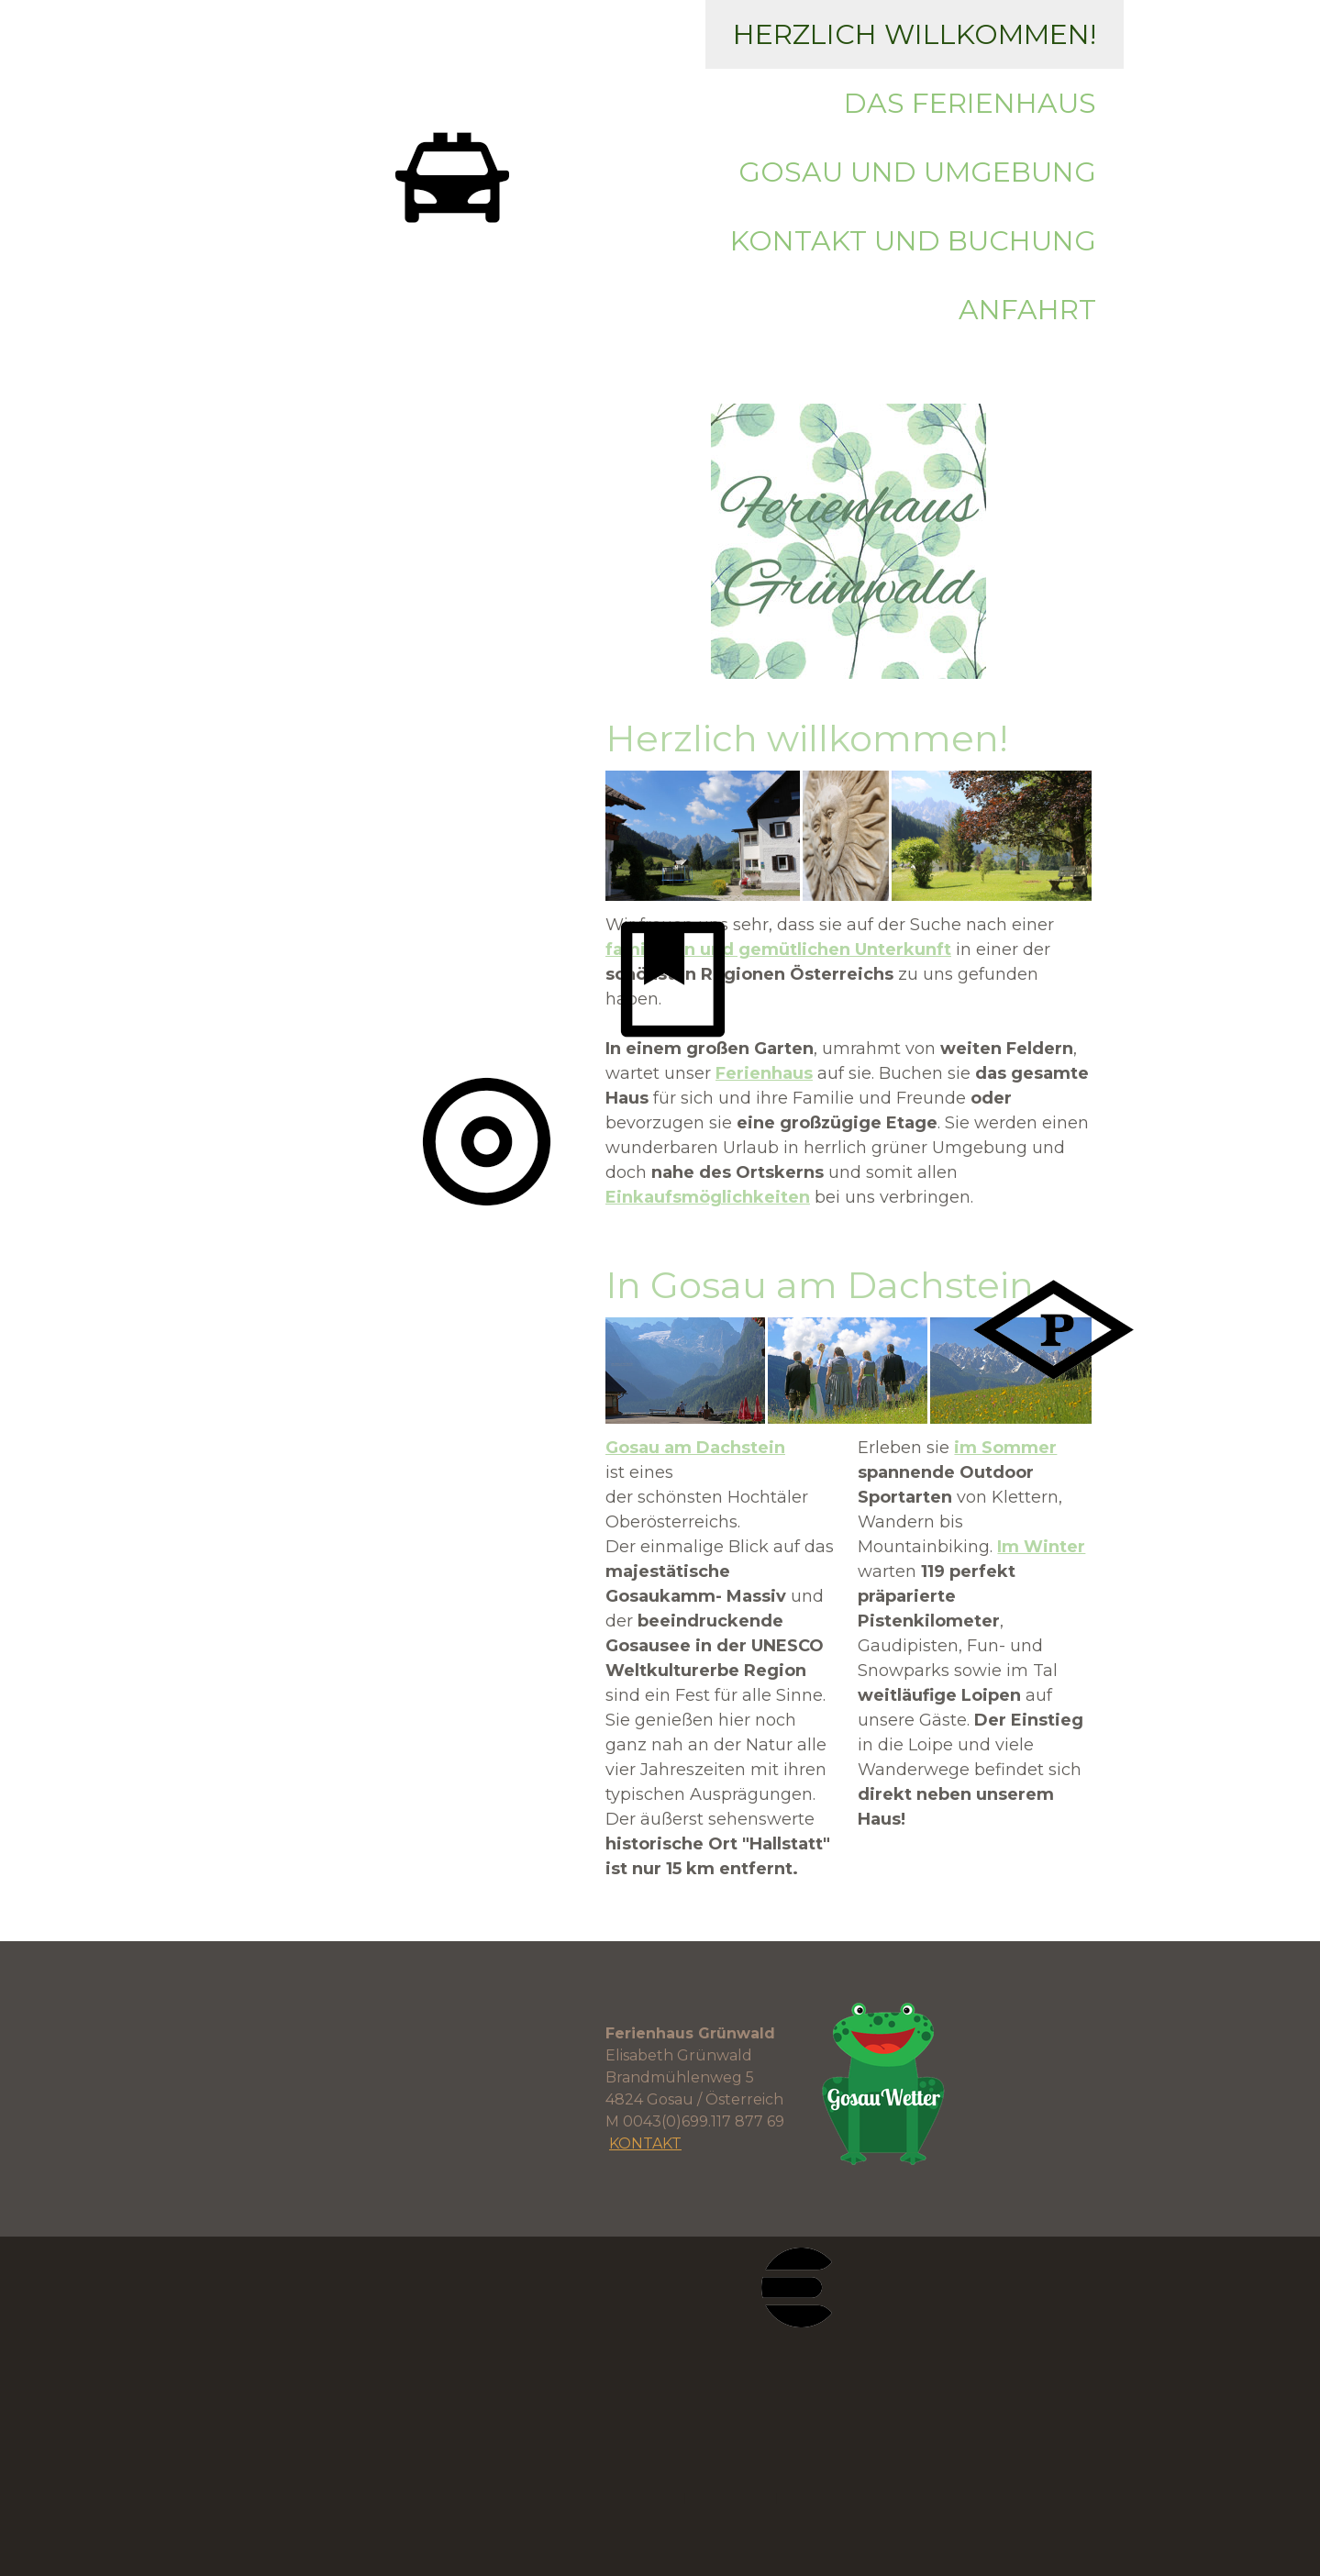 The height and width of the screenshot is (2576, 1320). I want to click on view bookmarked file, so click(672, 979).